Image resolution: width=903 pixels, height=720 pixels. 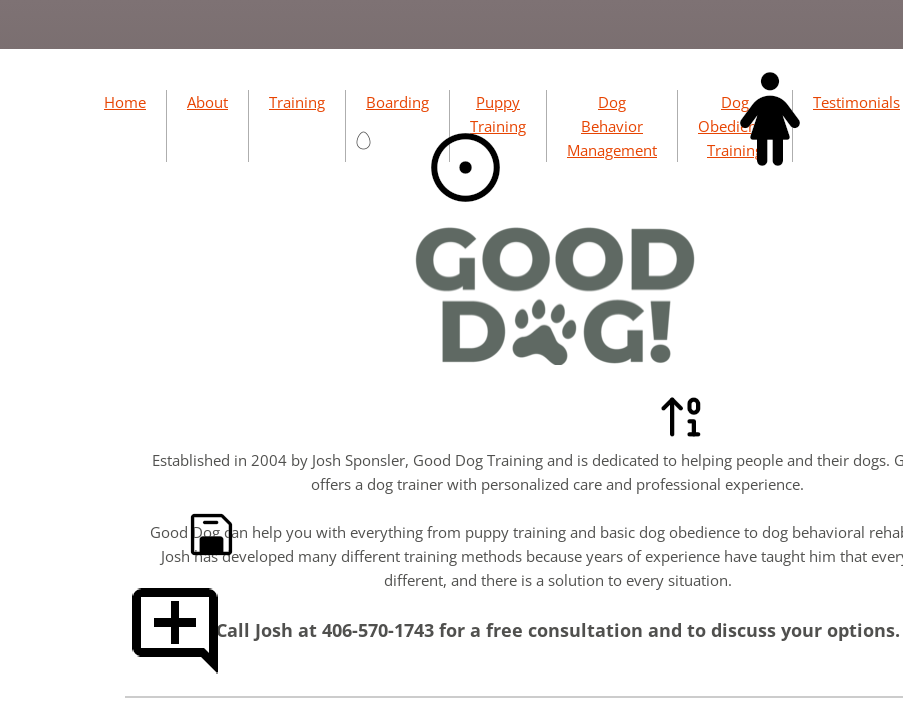 What do you see at coordinates (175, 631) in the screenshot?
I see `add a new comment` at bounding box center [175, 631].